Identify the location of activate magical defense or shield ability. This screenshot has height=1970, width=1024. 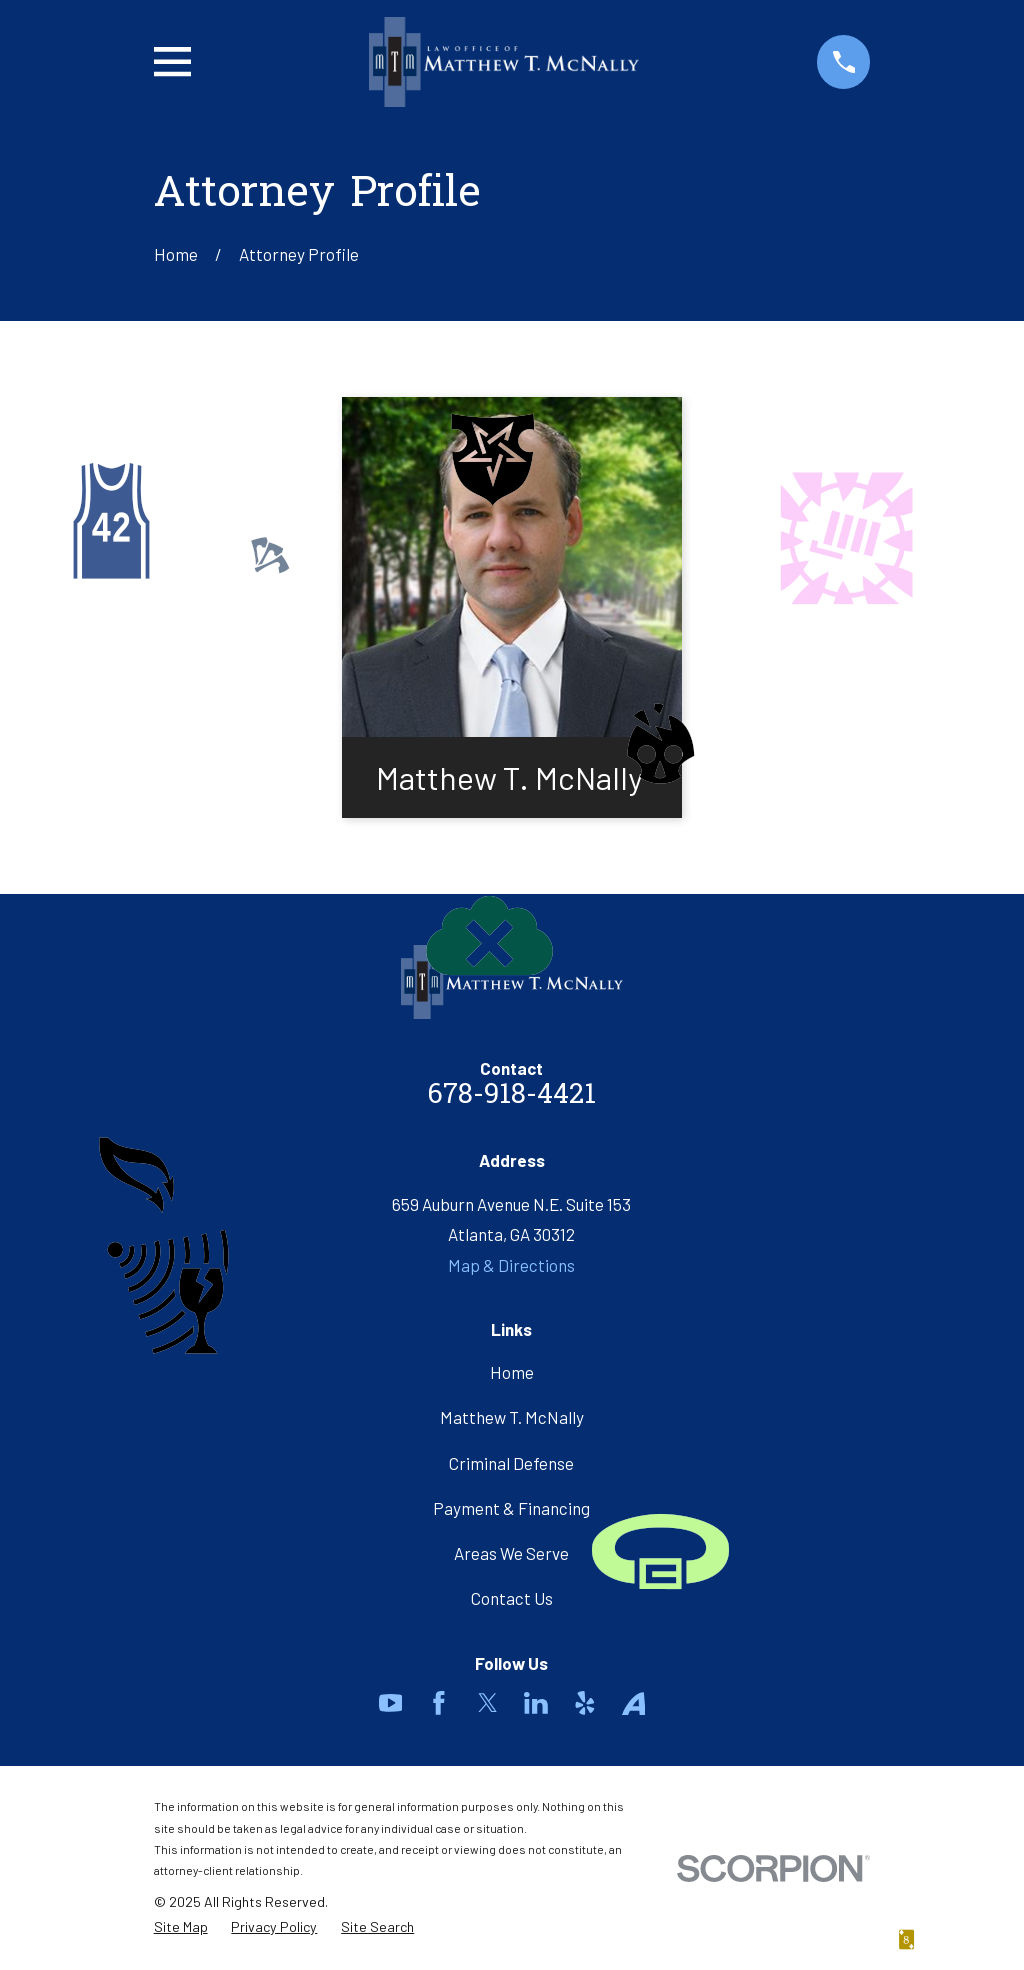
(492, 461).